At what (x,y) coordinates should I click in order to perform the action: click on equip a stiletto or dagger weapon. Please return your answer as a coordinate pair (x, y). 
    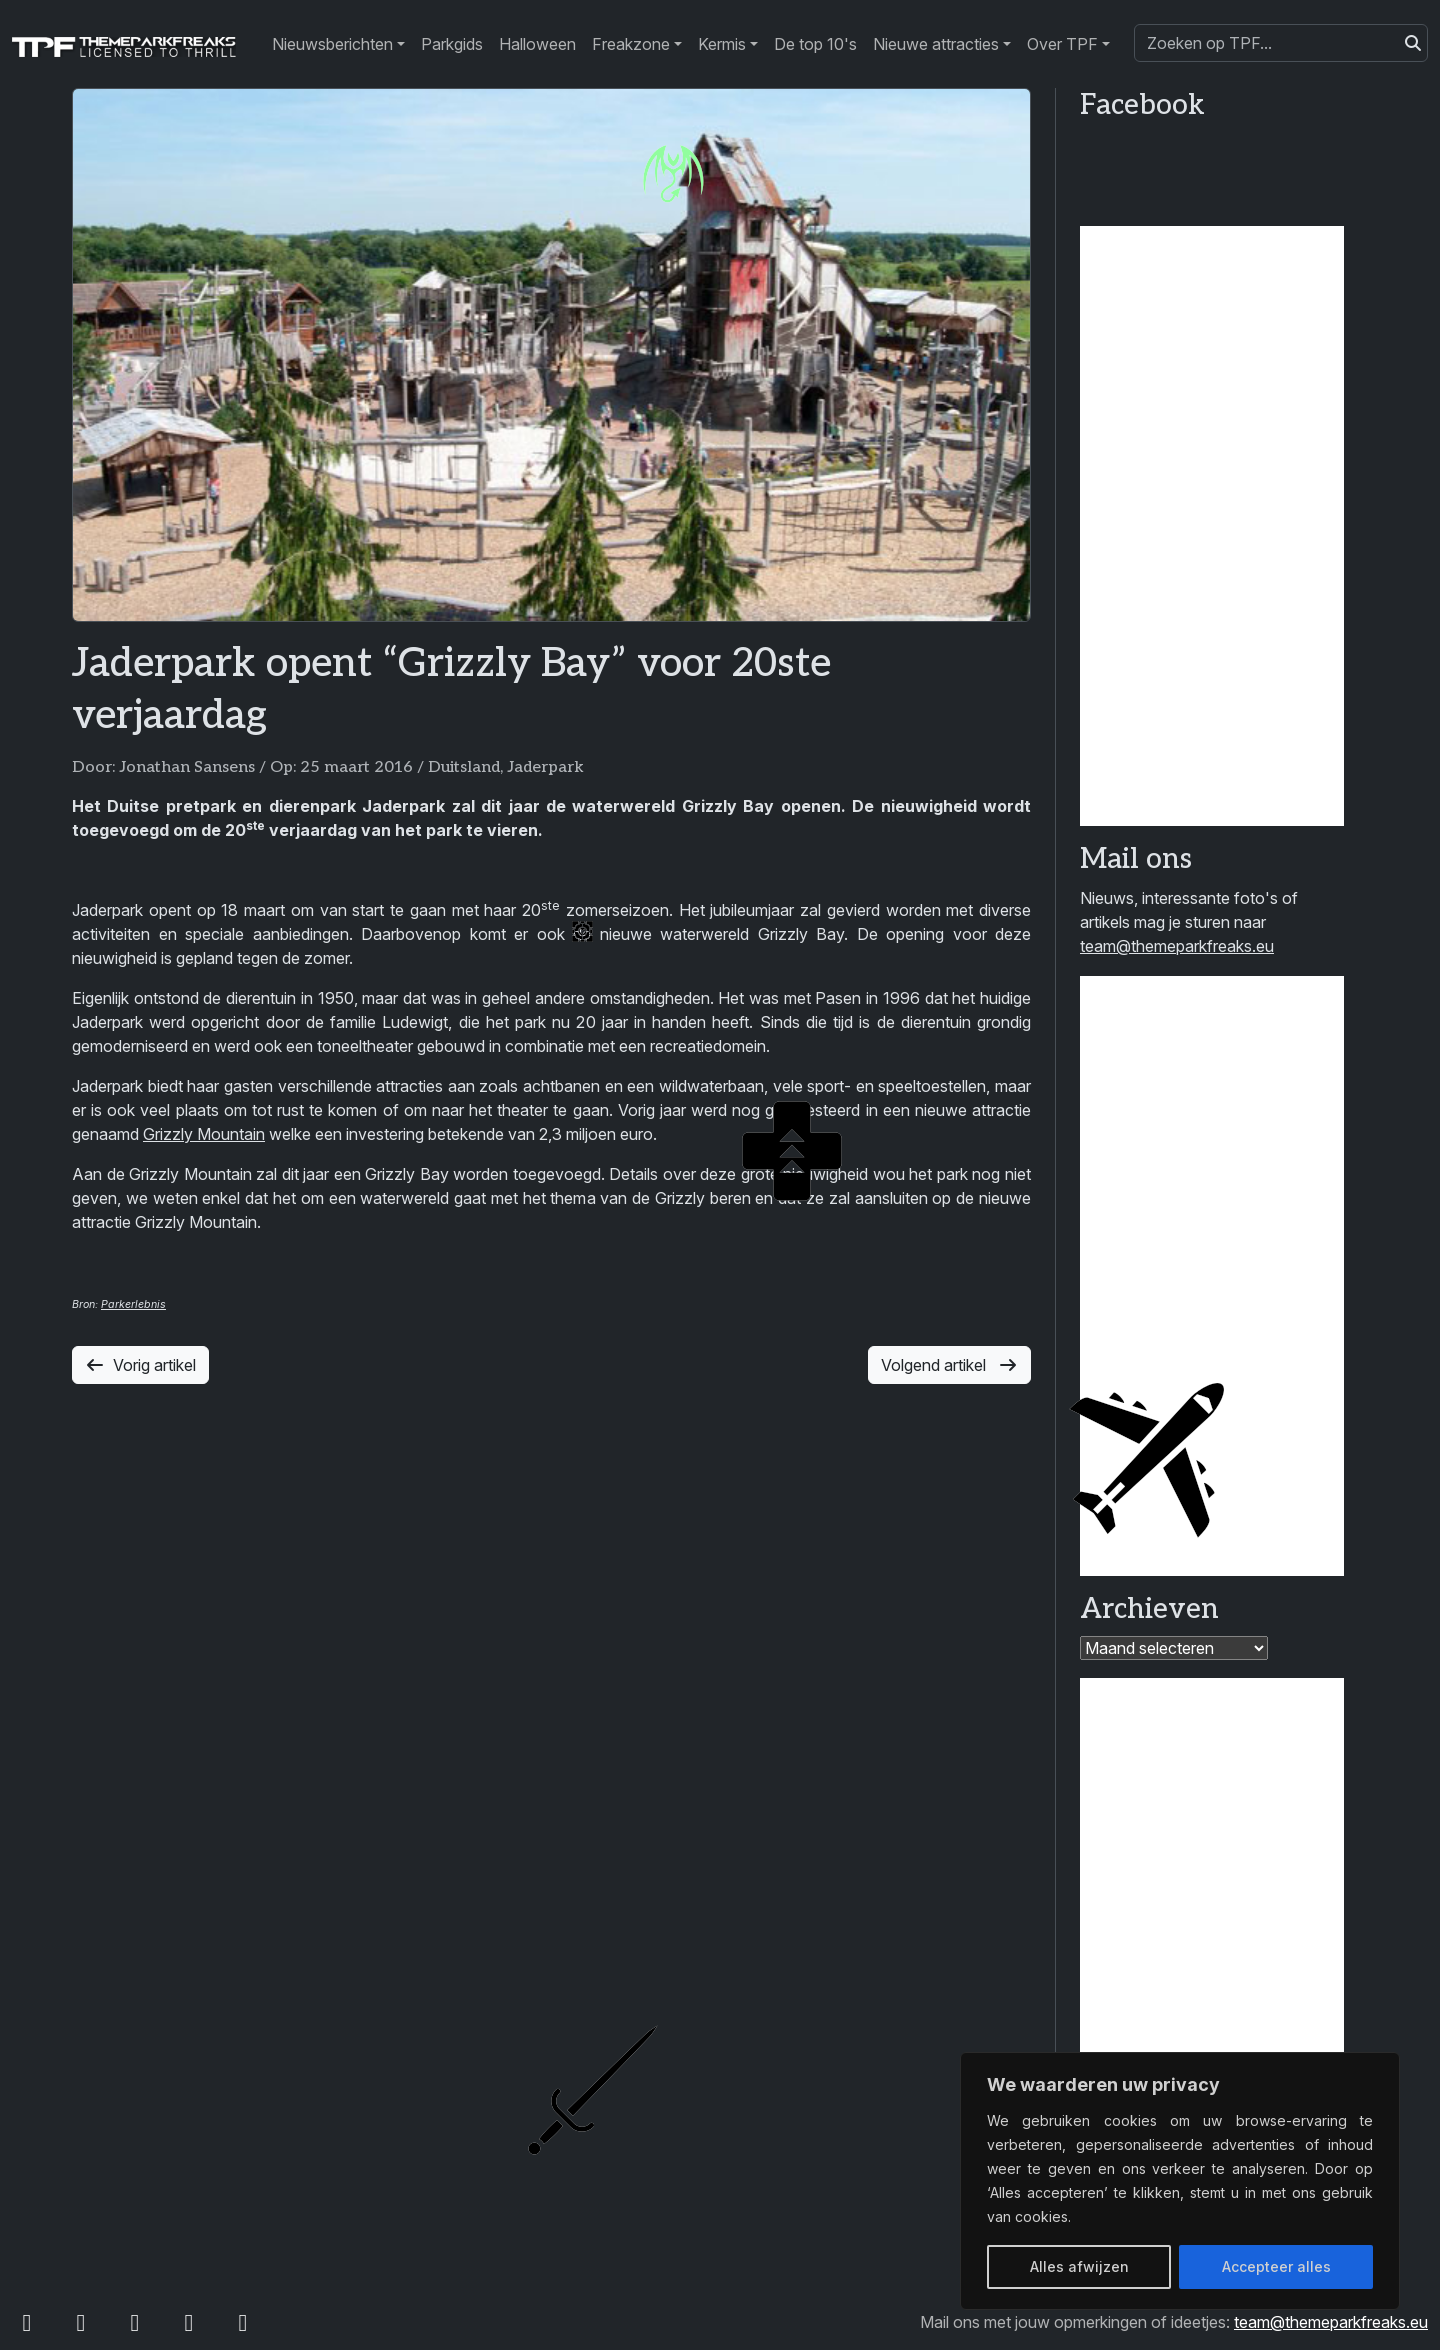
    Looking at the image, I should click on (593, 2090).